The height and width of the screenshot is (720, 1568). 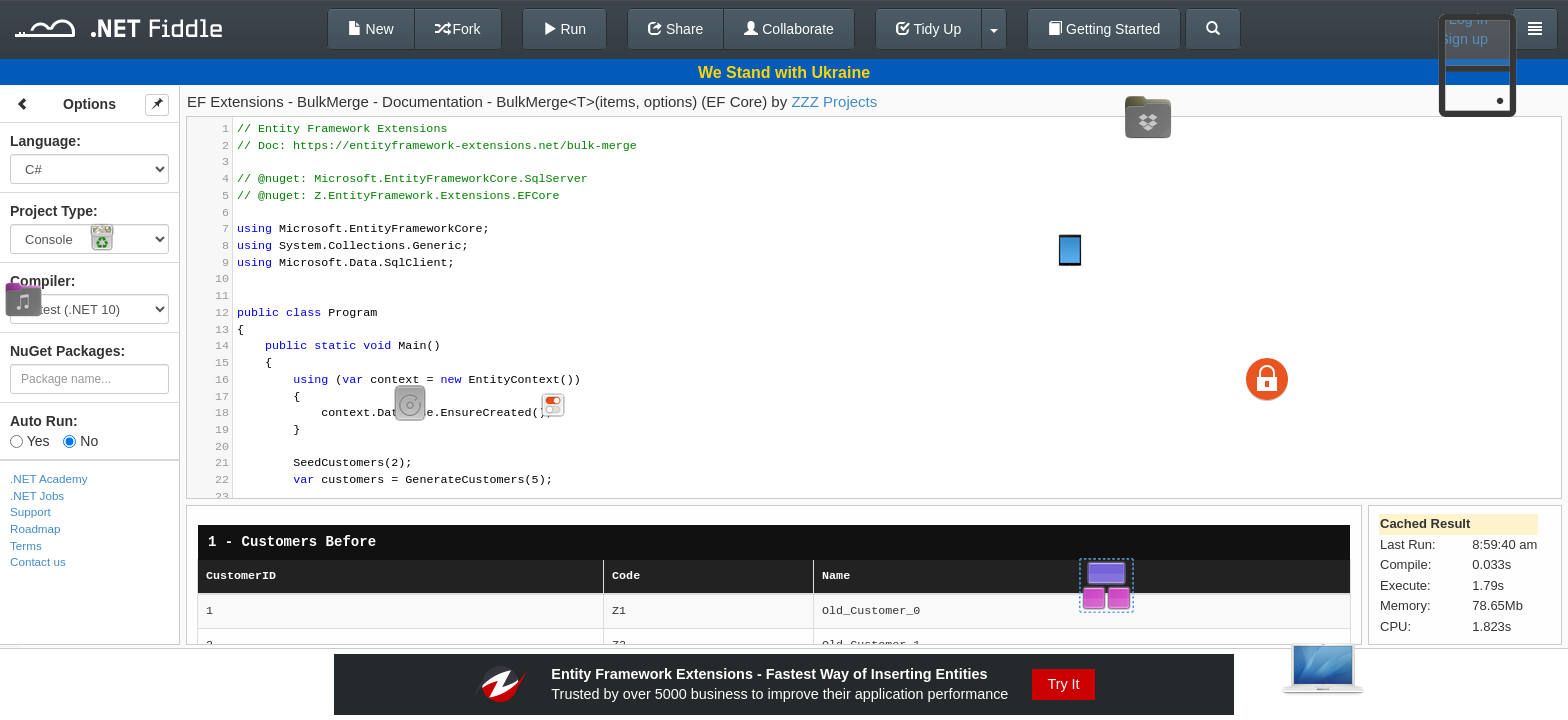 I want to click on open your music folder, so click(x=23, y=299).